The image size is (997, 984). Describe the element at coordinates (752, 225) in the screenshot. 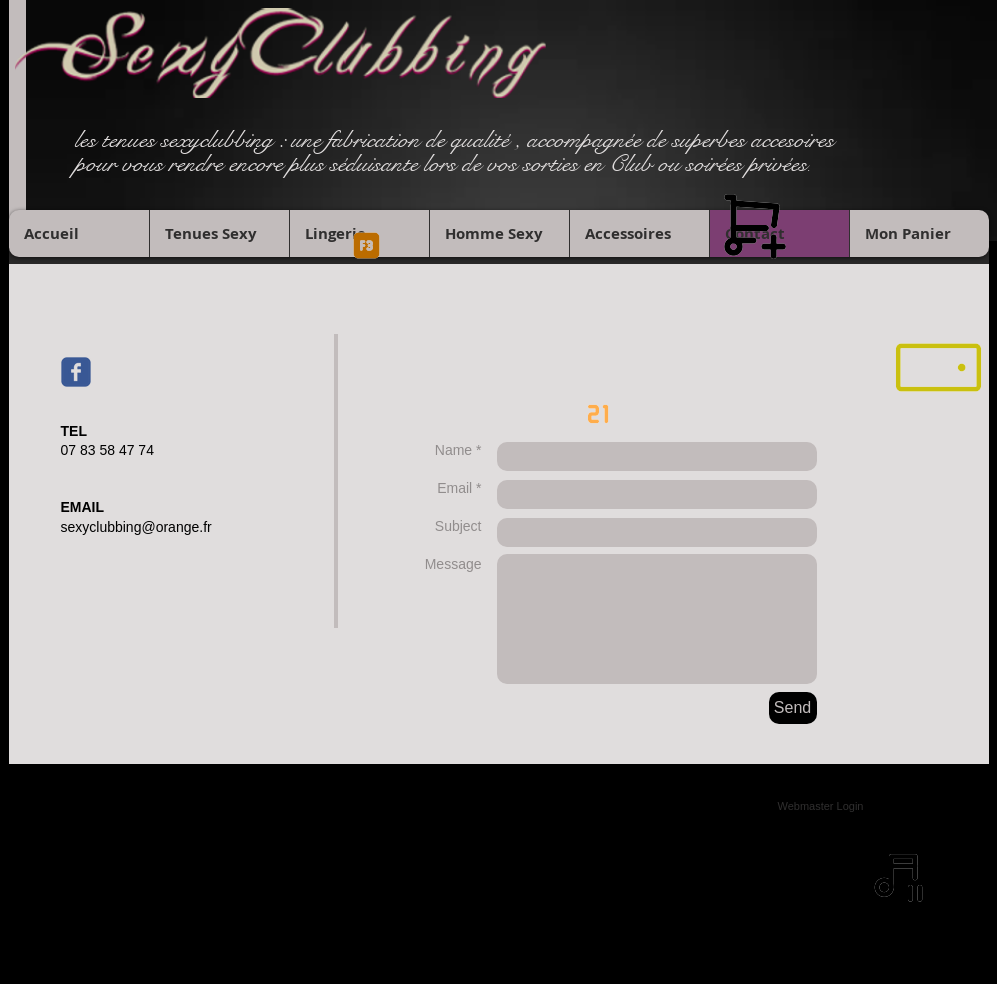

I see `add item to shopping cart` at that location.